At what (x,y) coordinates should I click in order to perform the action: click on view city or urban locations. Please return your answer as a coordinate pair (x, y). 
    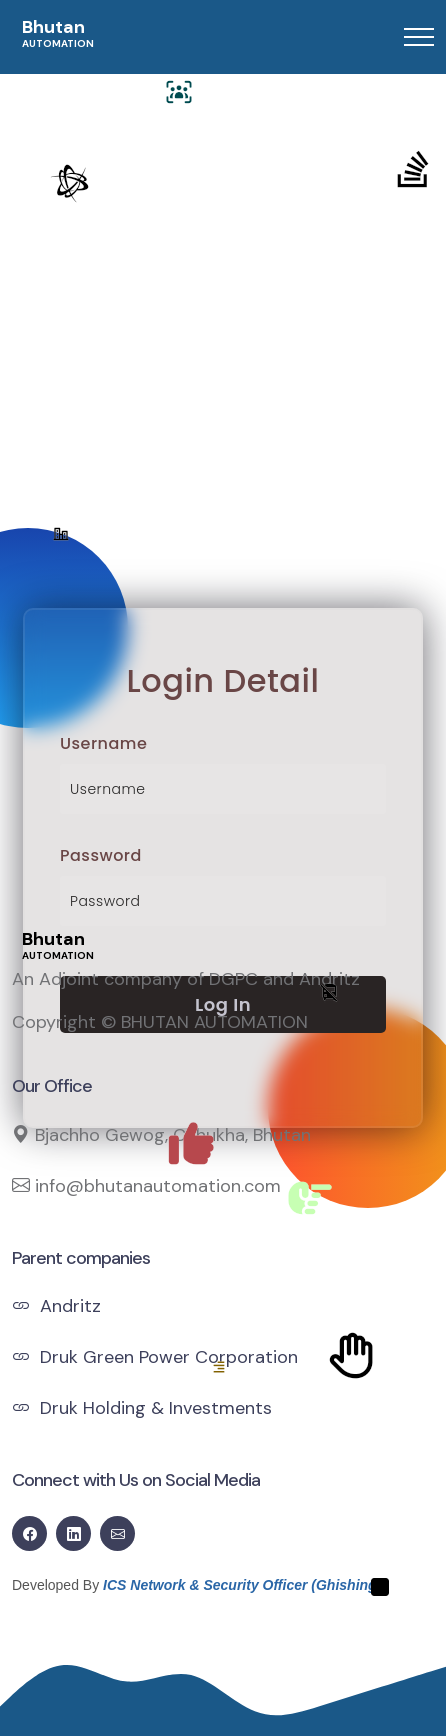
    Looking at the image, I should click on (61, 534).